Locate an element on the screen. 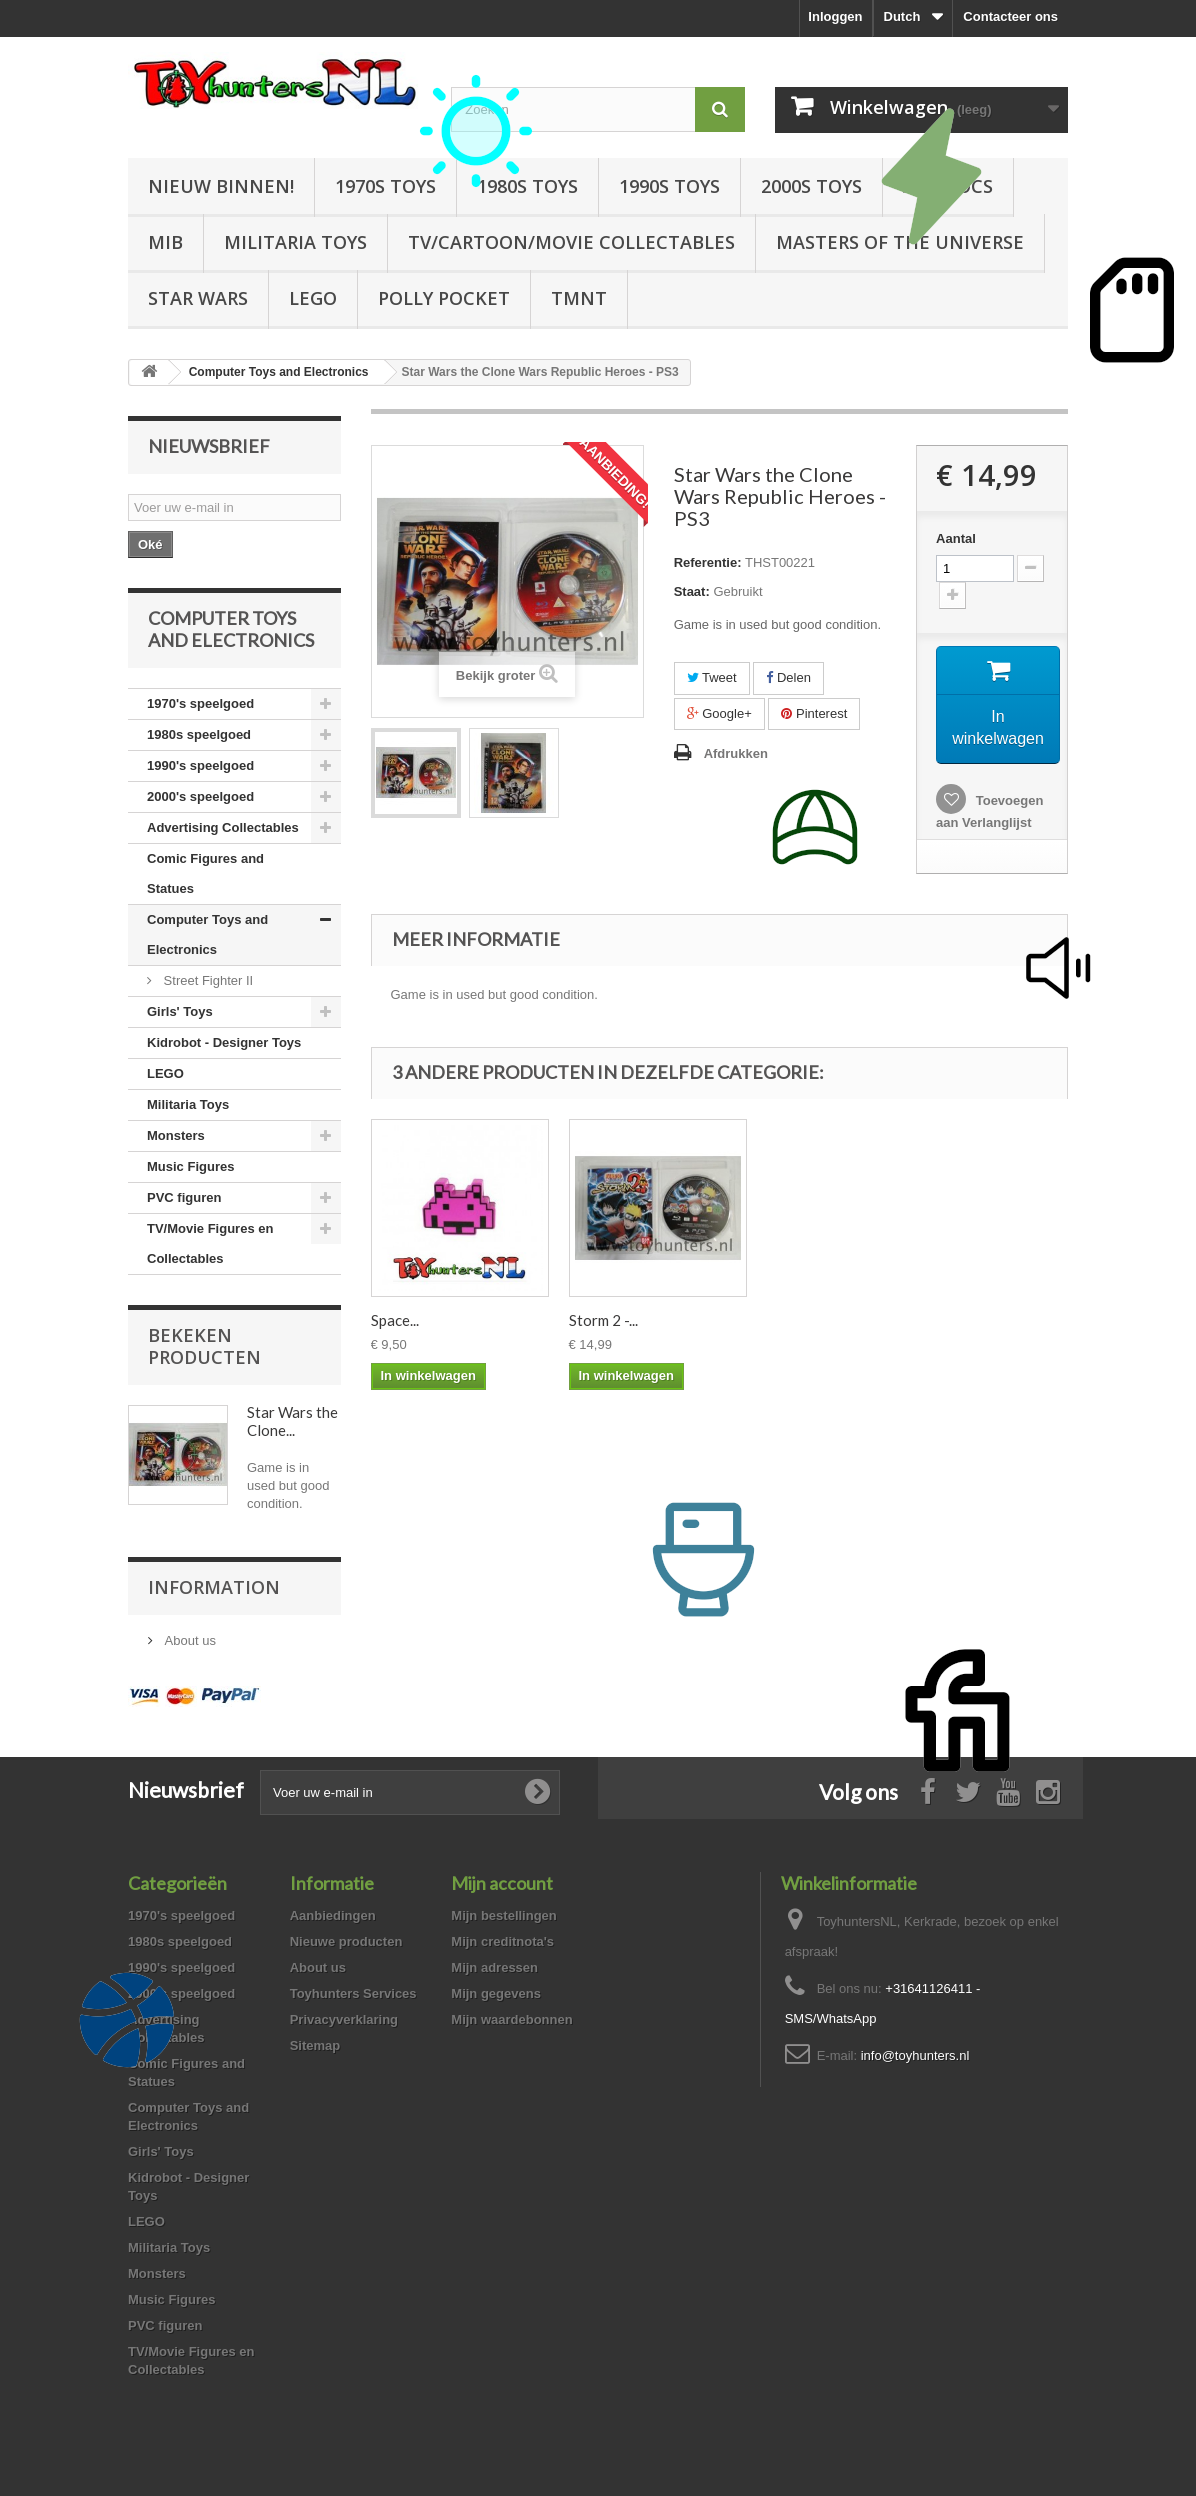 The height and width of the screenshot is (2496, 1196). reduce screen brightness is located at coordinates (476, 131).